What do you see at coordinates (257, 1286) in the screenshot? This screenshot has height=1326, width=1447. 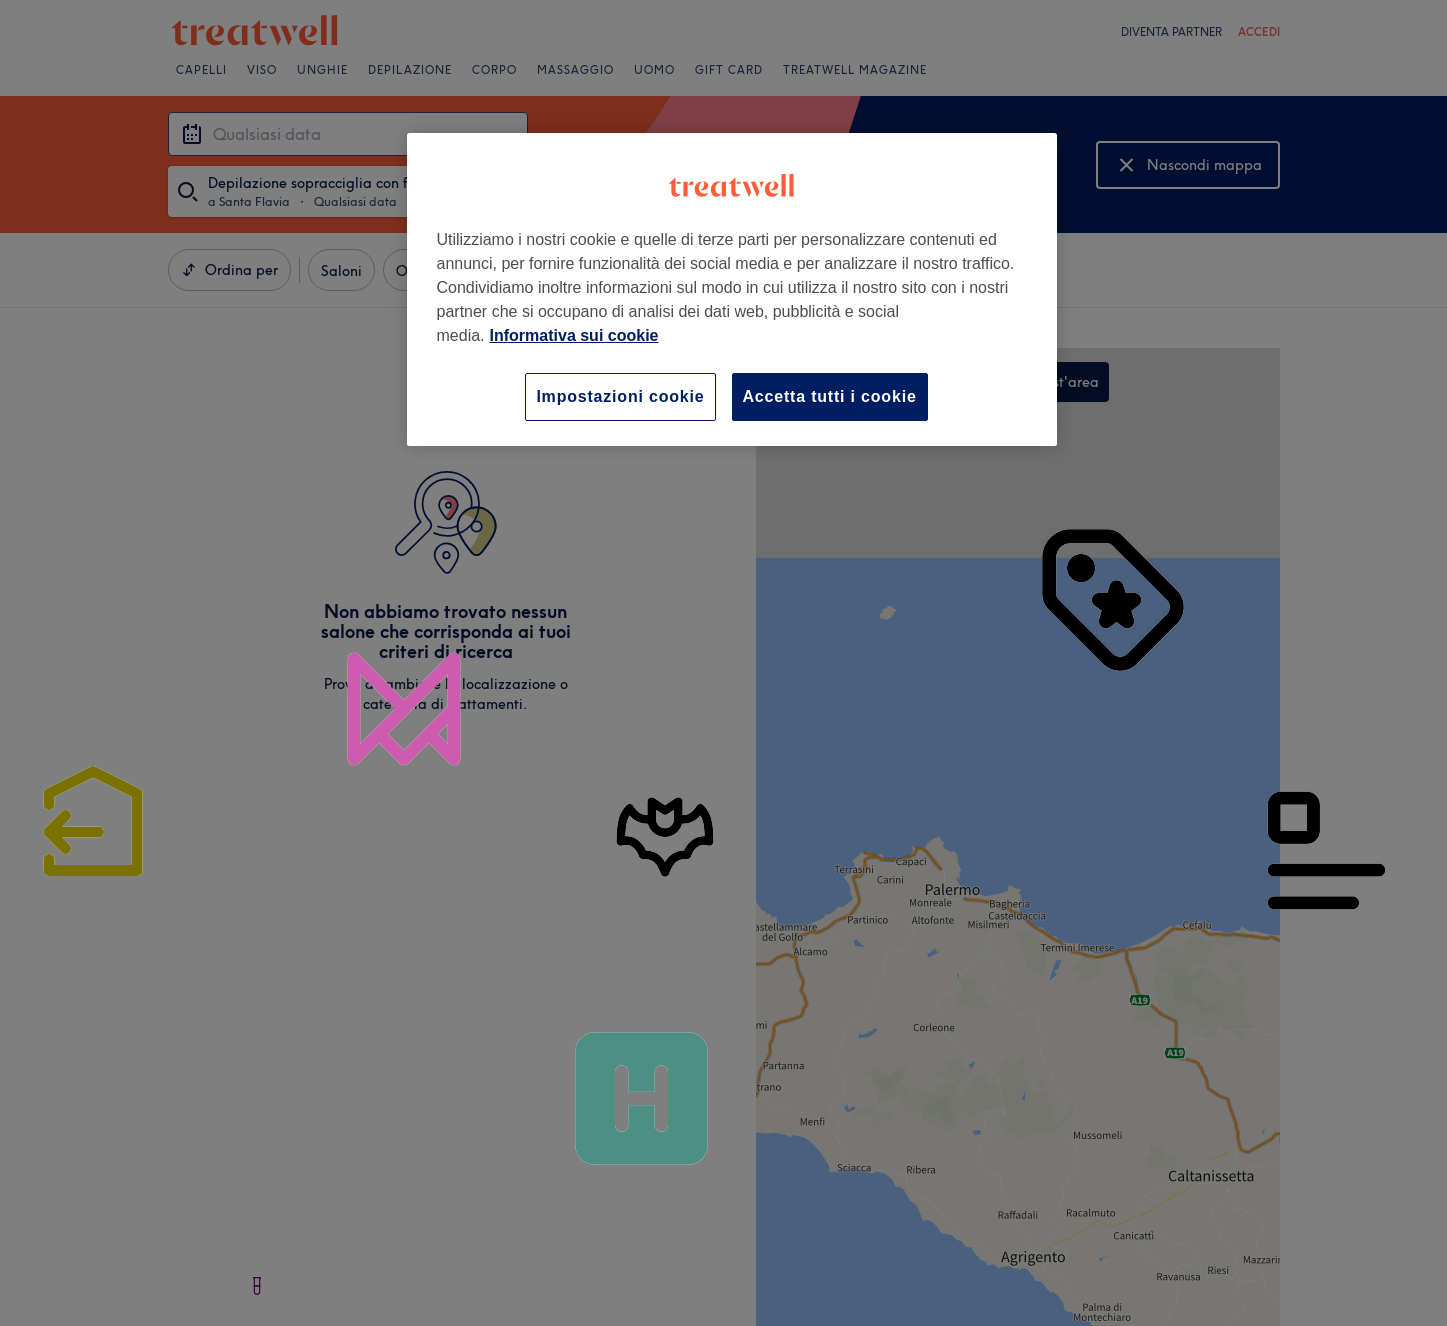 I see `access lab or test results` at bounding box center [257, 1286].